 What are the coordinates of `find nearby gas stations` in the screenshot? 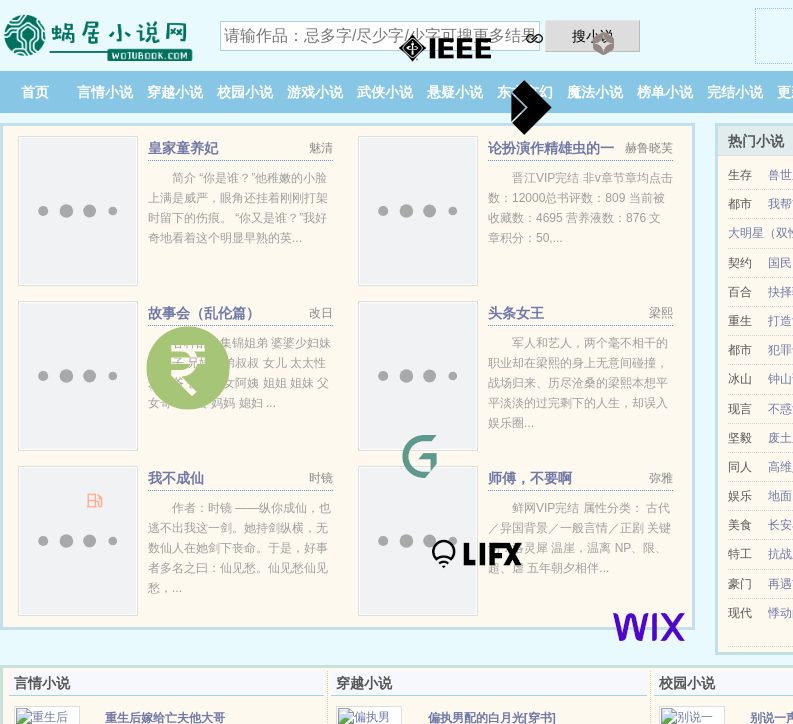 It's located at (94, 500).